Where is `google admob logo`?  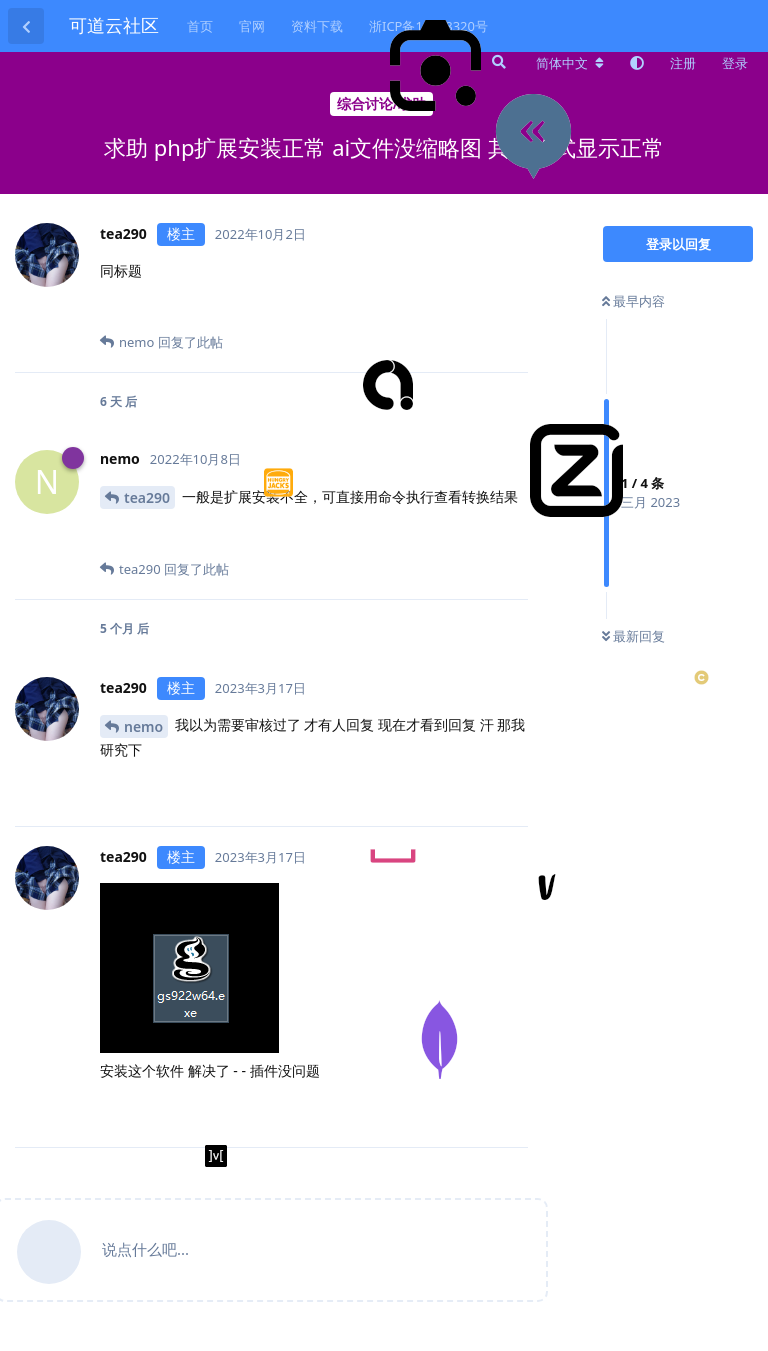 google admob logo is located at coordinates (388, 385).